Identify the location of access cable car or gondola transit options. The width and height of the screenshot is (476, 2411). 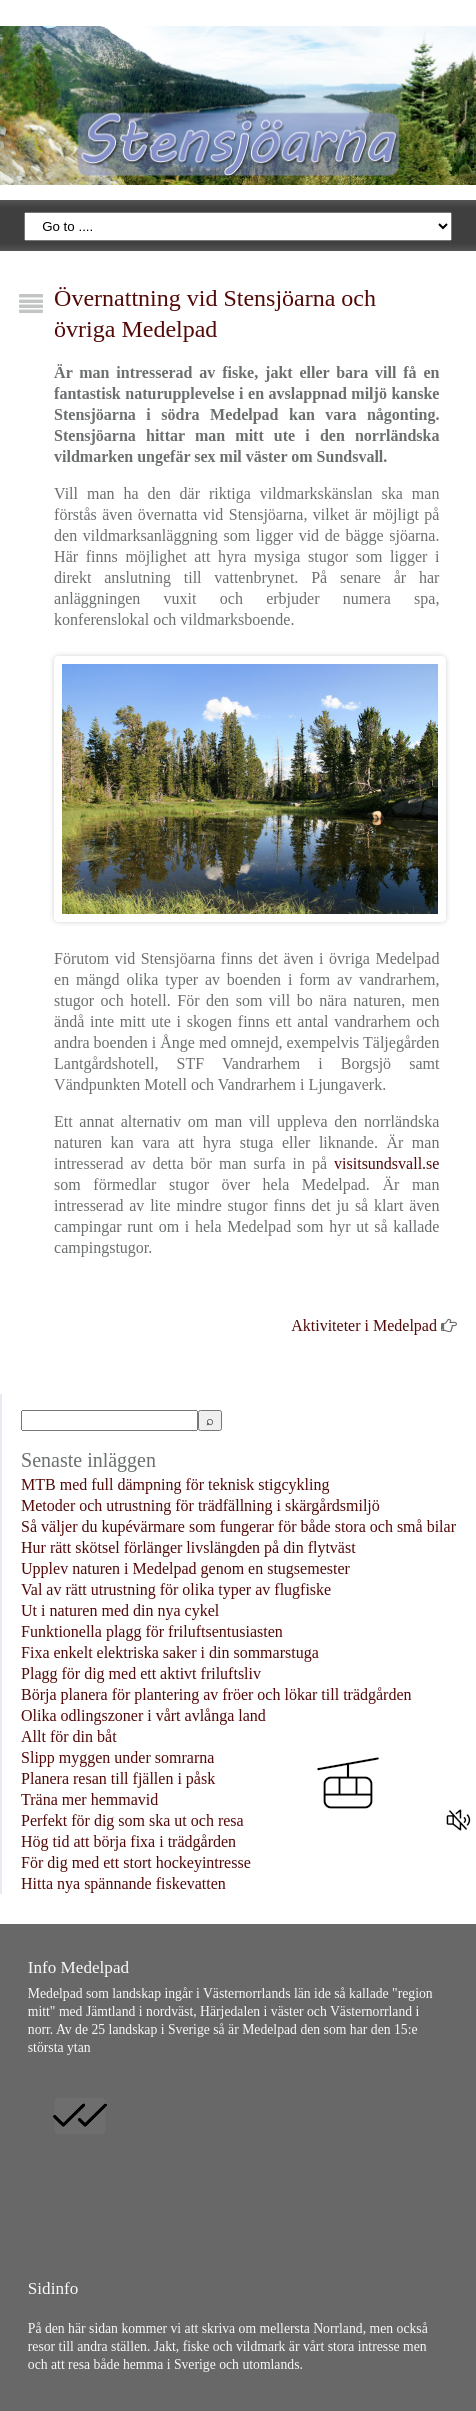
(348, 1784).